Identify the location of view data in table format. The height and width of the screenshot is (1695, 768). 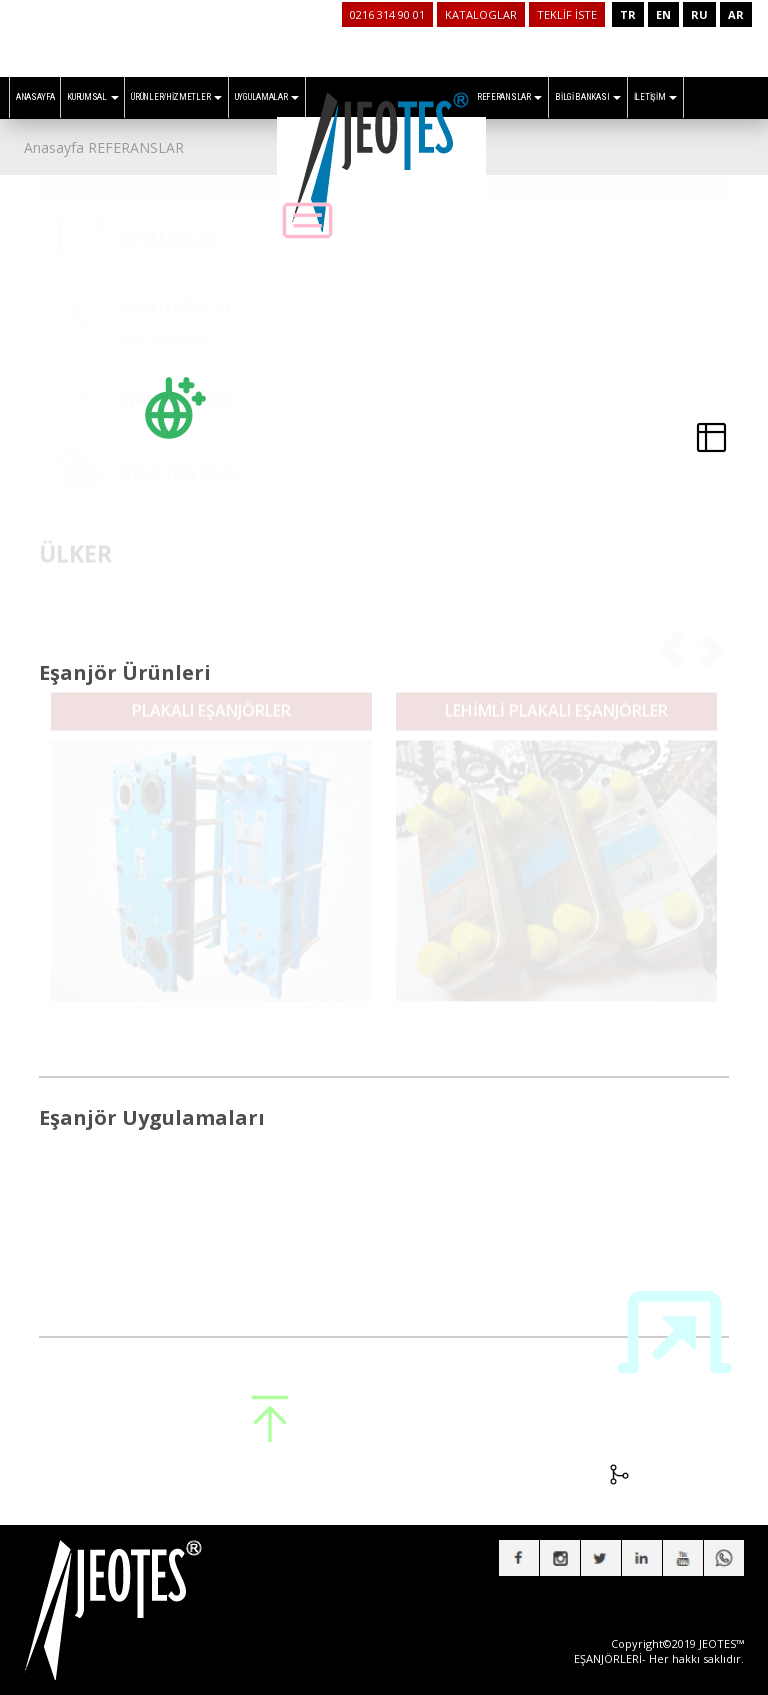
(711, 437).